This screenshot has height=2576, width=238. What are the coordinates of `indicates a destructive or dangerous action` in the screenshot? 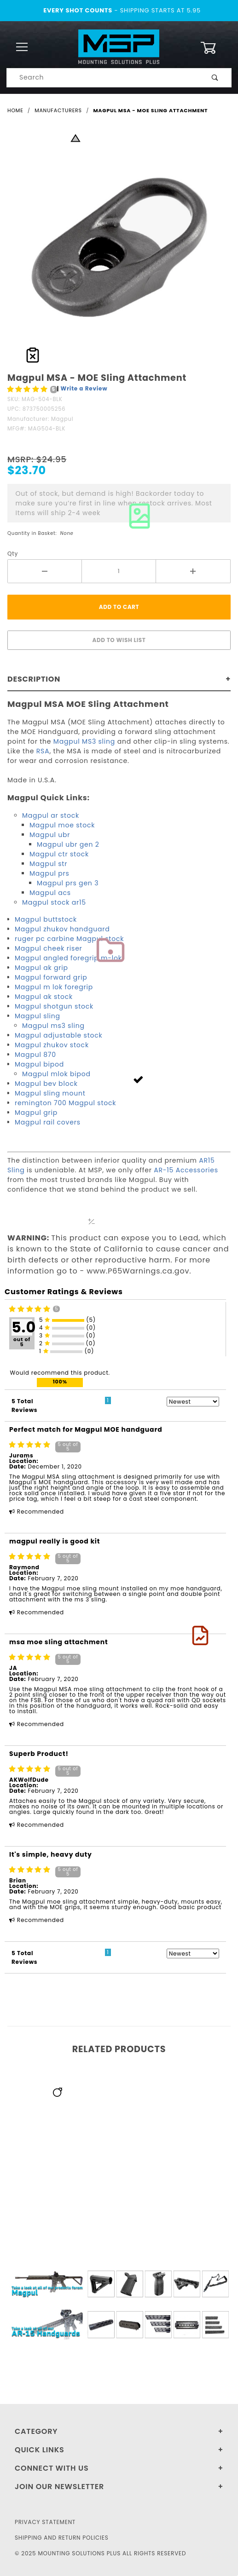 It's located at (58, 2092).